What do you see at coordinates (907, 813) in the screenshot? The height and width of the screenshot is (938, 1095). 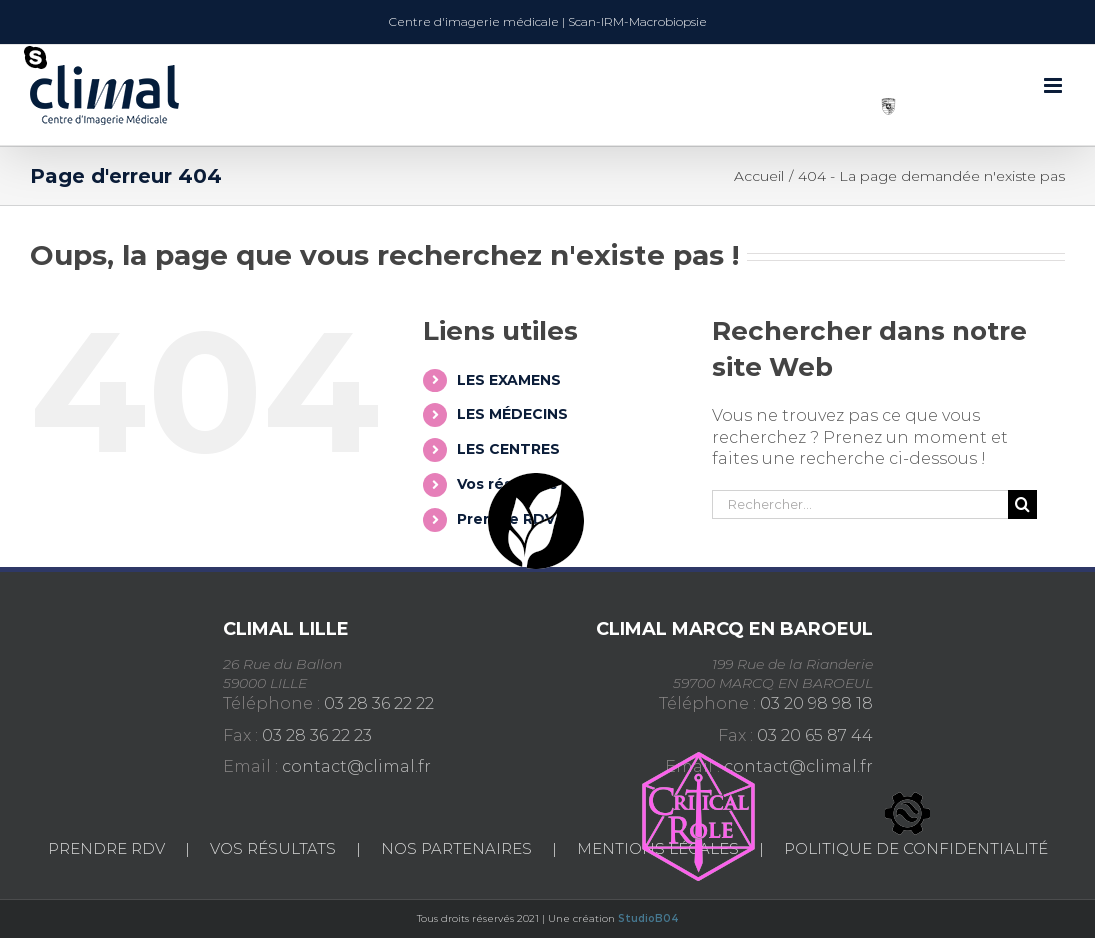 I see `open Google Earth Engine` at bounding box center [907, 813].